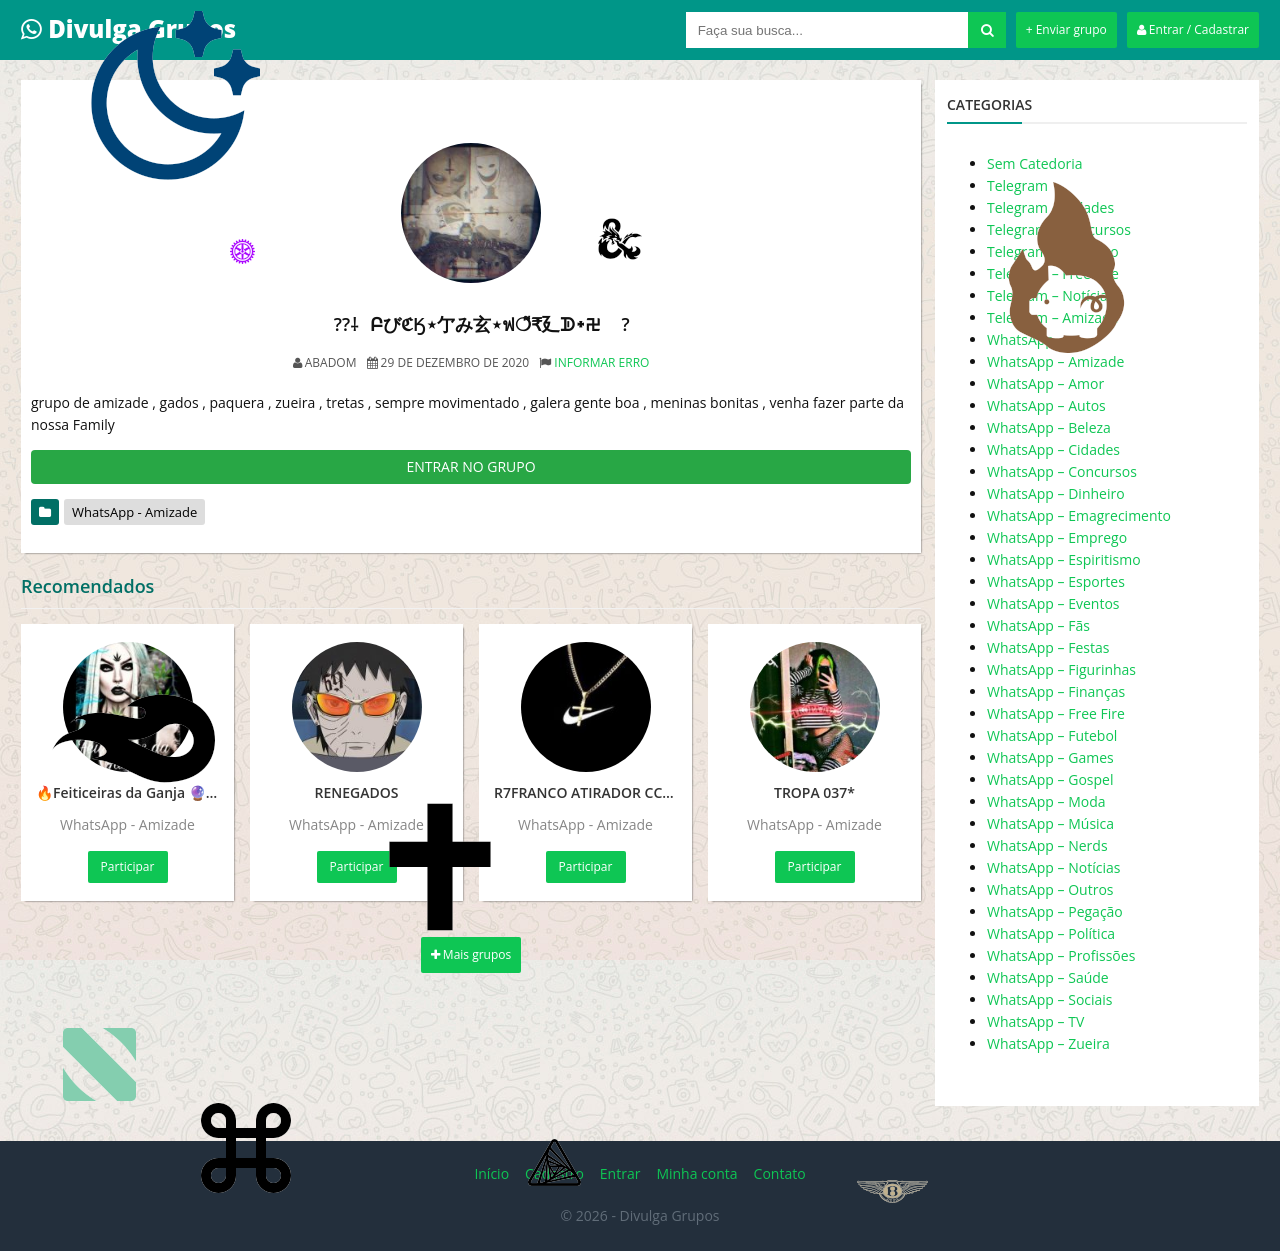 Image resolution: width=1280 pixels, height=1251 pixels. What do you see at coordinates (554, 1162) in the screenshot?
I see `open the Affine app` at bounding box center [554, 1162].